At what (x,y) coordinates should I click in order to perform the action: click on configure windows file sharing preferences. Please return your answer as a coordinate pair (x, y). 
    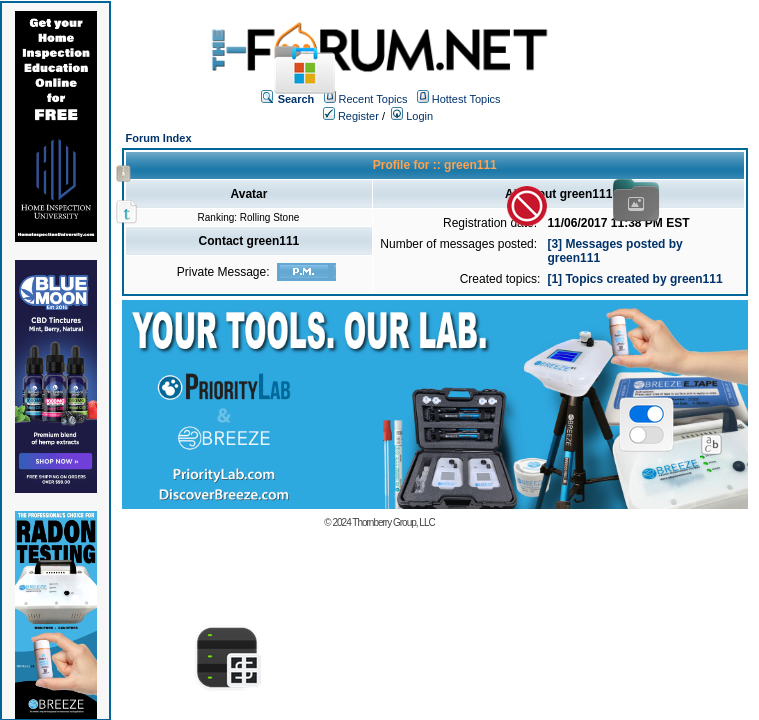
    Looking at the image, I should click on (227, 658).